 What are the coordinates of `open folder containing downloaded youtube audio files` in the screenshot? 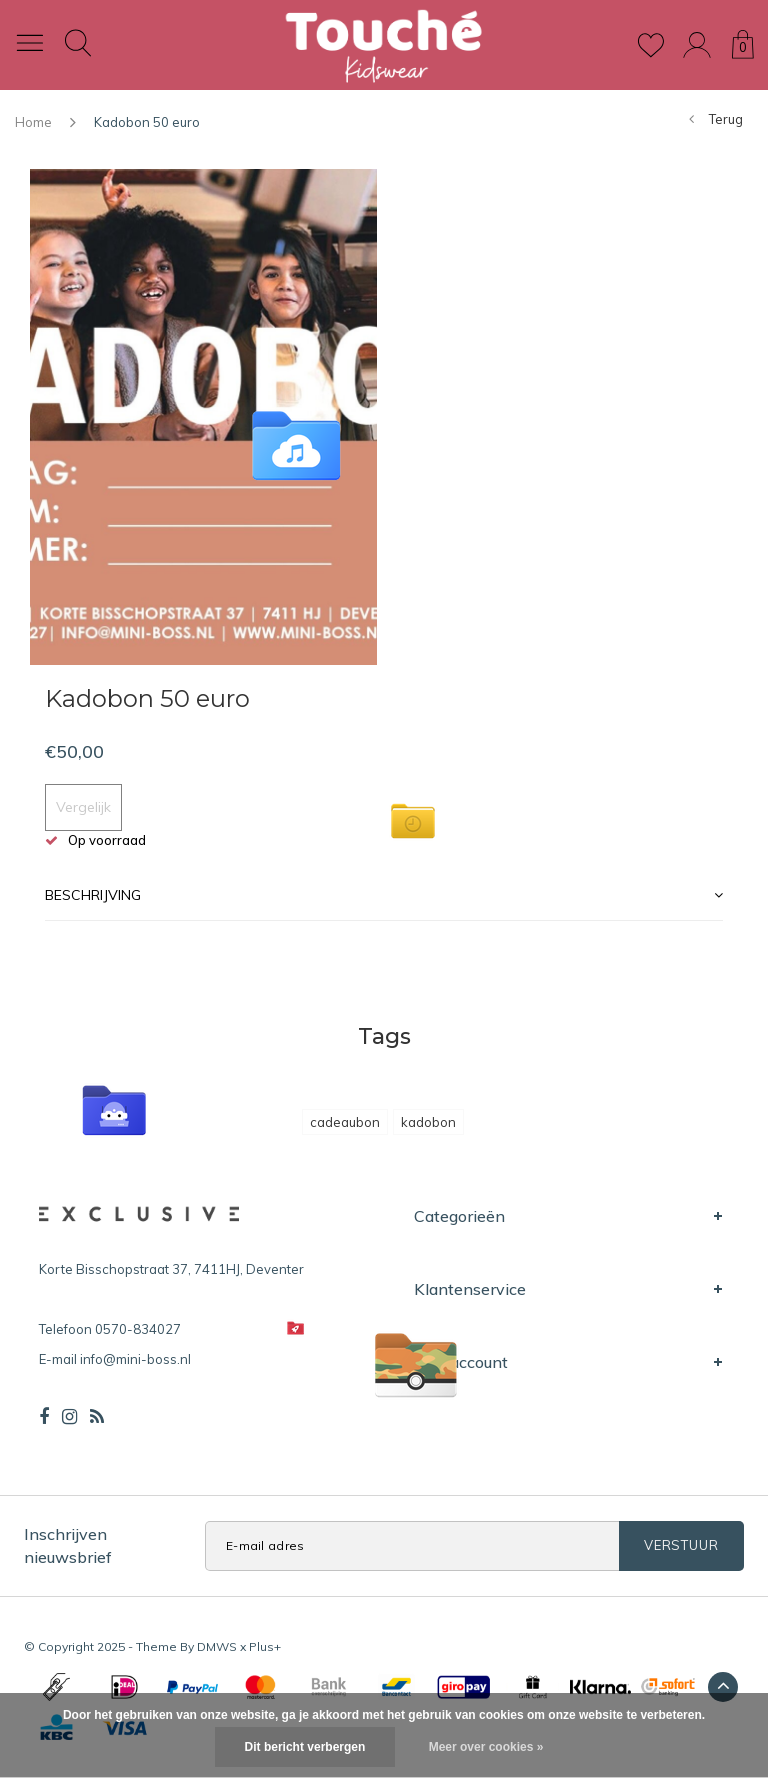 It's located at (296, 448).